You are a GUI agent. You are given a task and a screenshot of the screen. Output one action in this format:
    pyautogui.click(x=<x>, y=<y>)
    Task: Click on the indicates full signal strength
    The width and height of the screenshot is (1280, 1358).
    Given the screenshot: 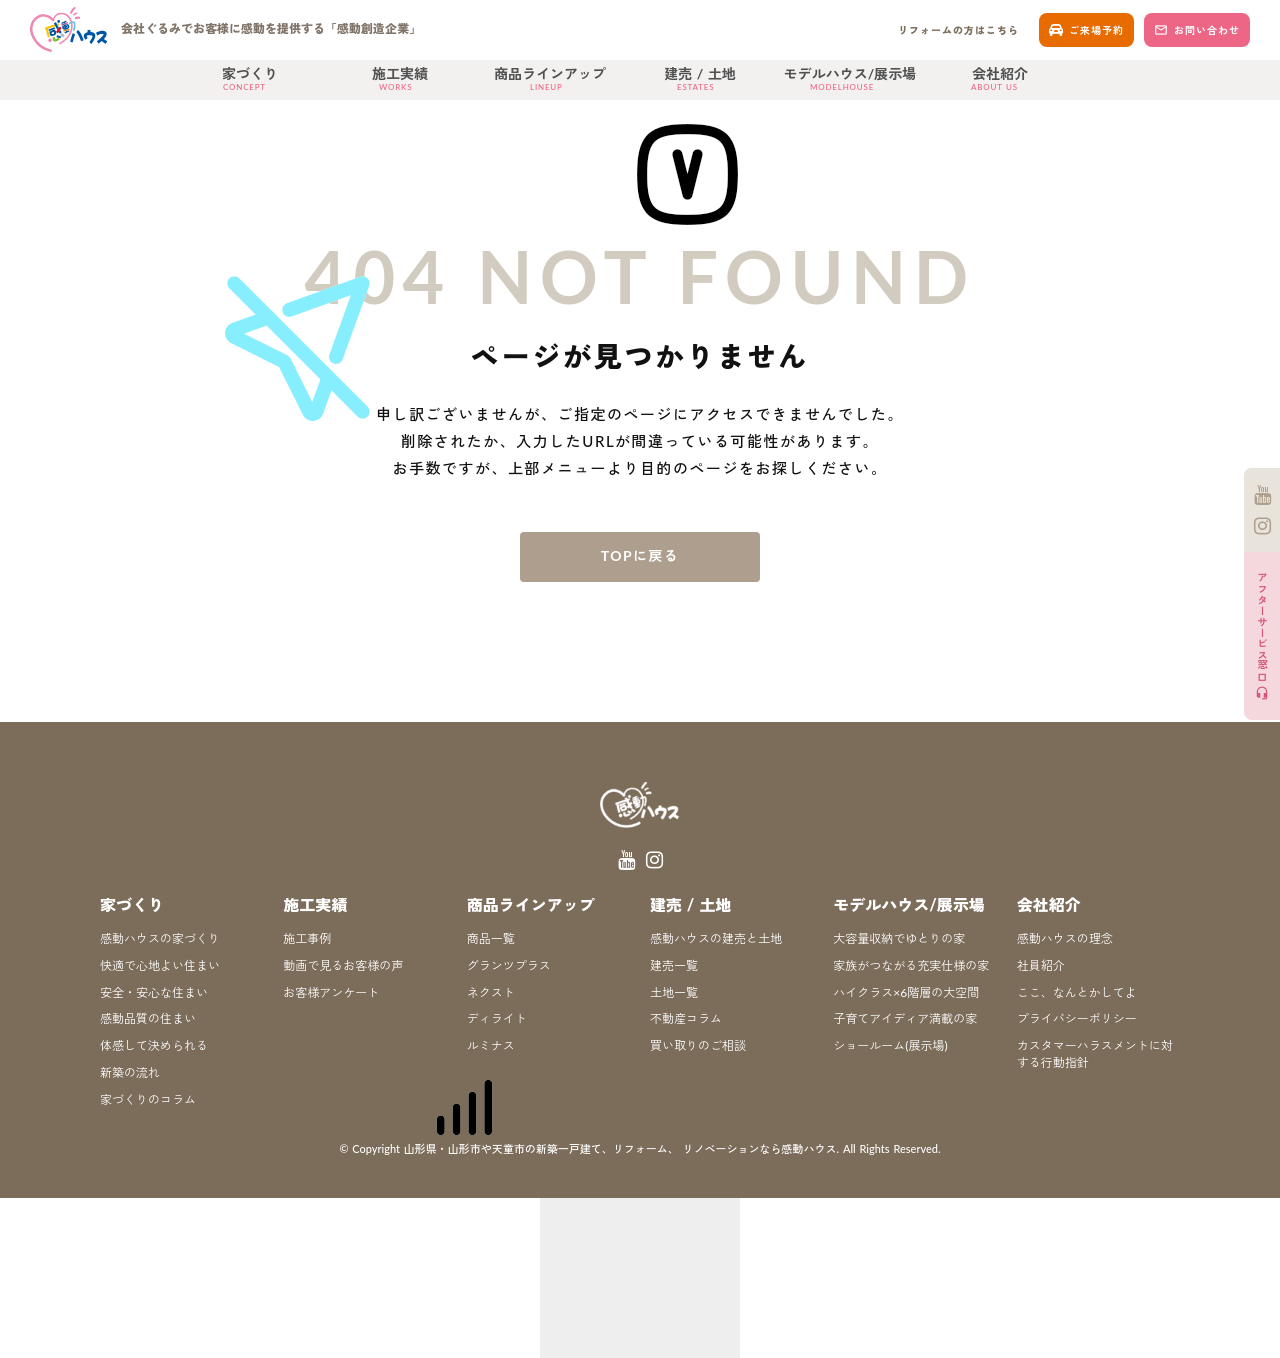 What is the action you would take?
    pyautogui.click(x=464, y=1107)
    